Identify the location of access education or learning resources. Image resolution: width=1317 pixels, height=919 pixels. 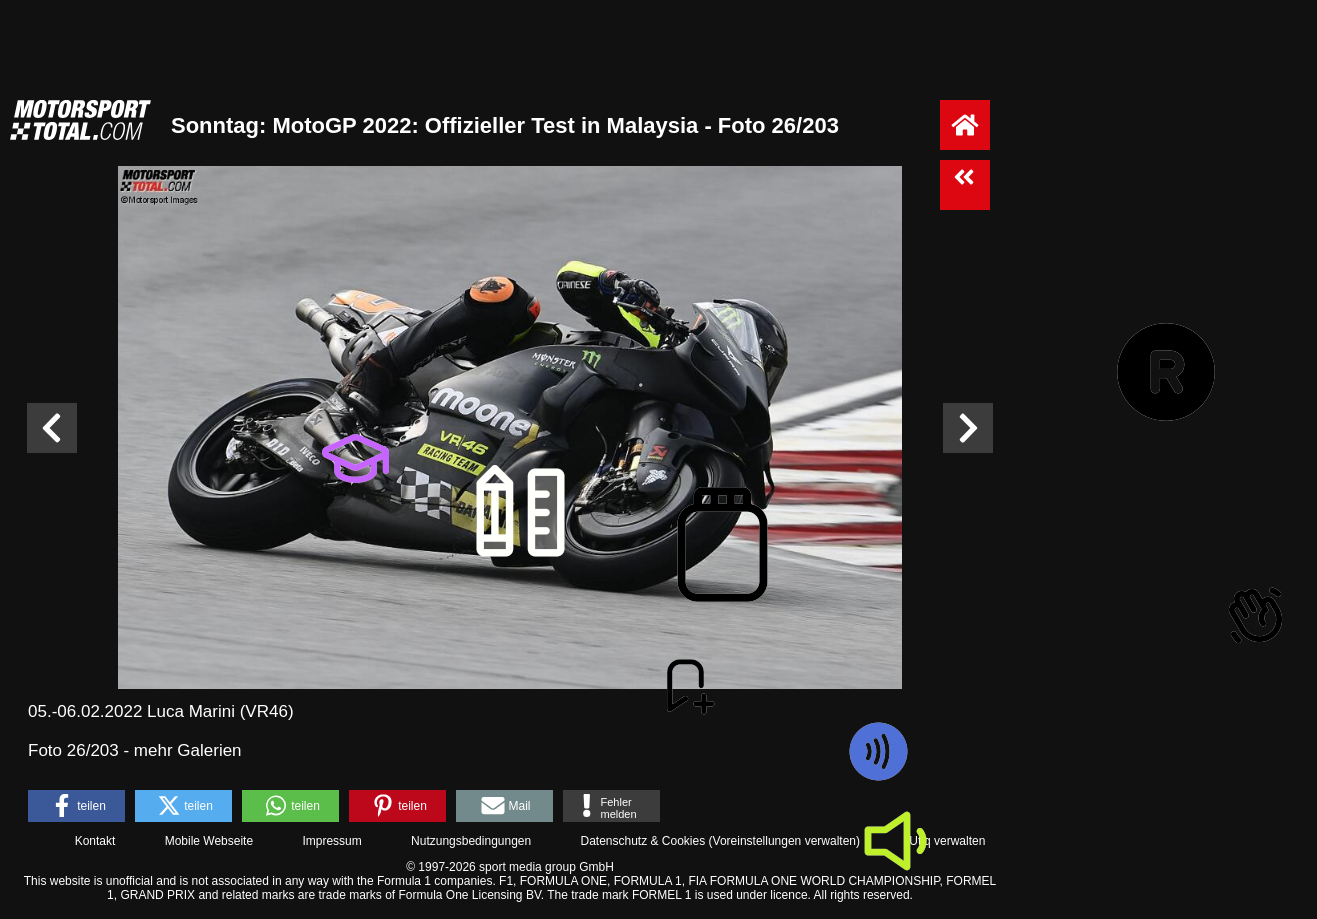
(355, 458).